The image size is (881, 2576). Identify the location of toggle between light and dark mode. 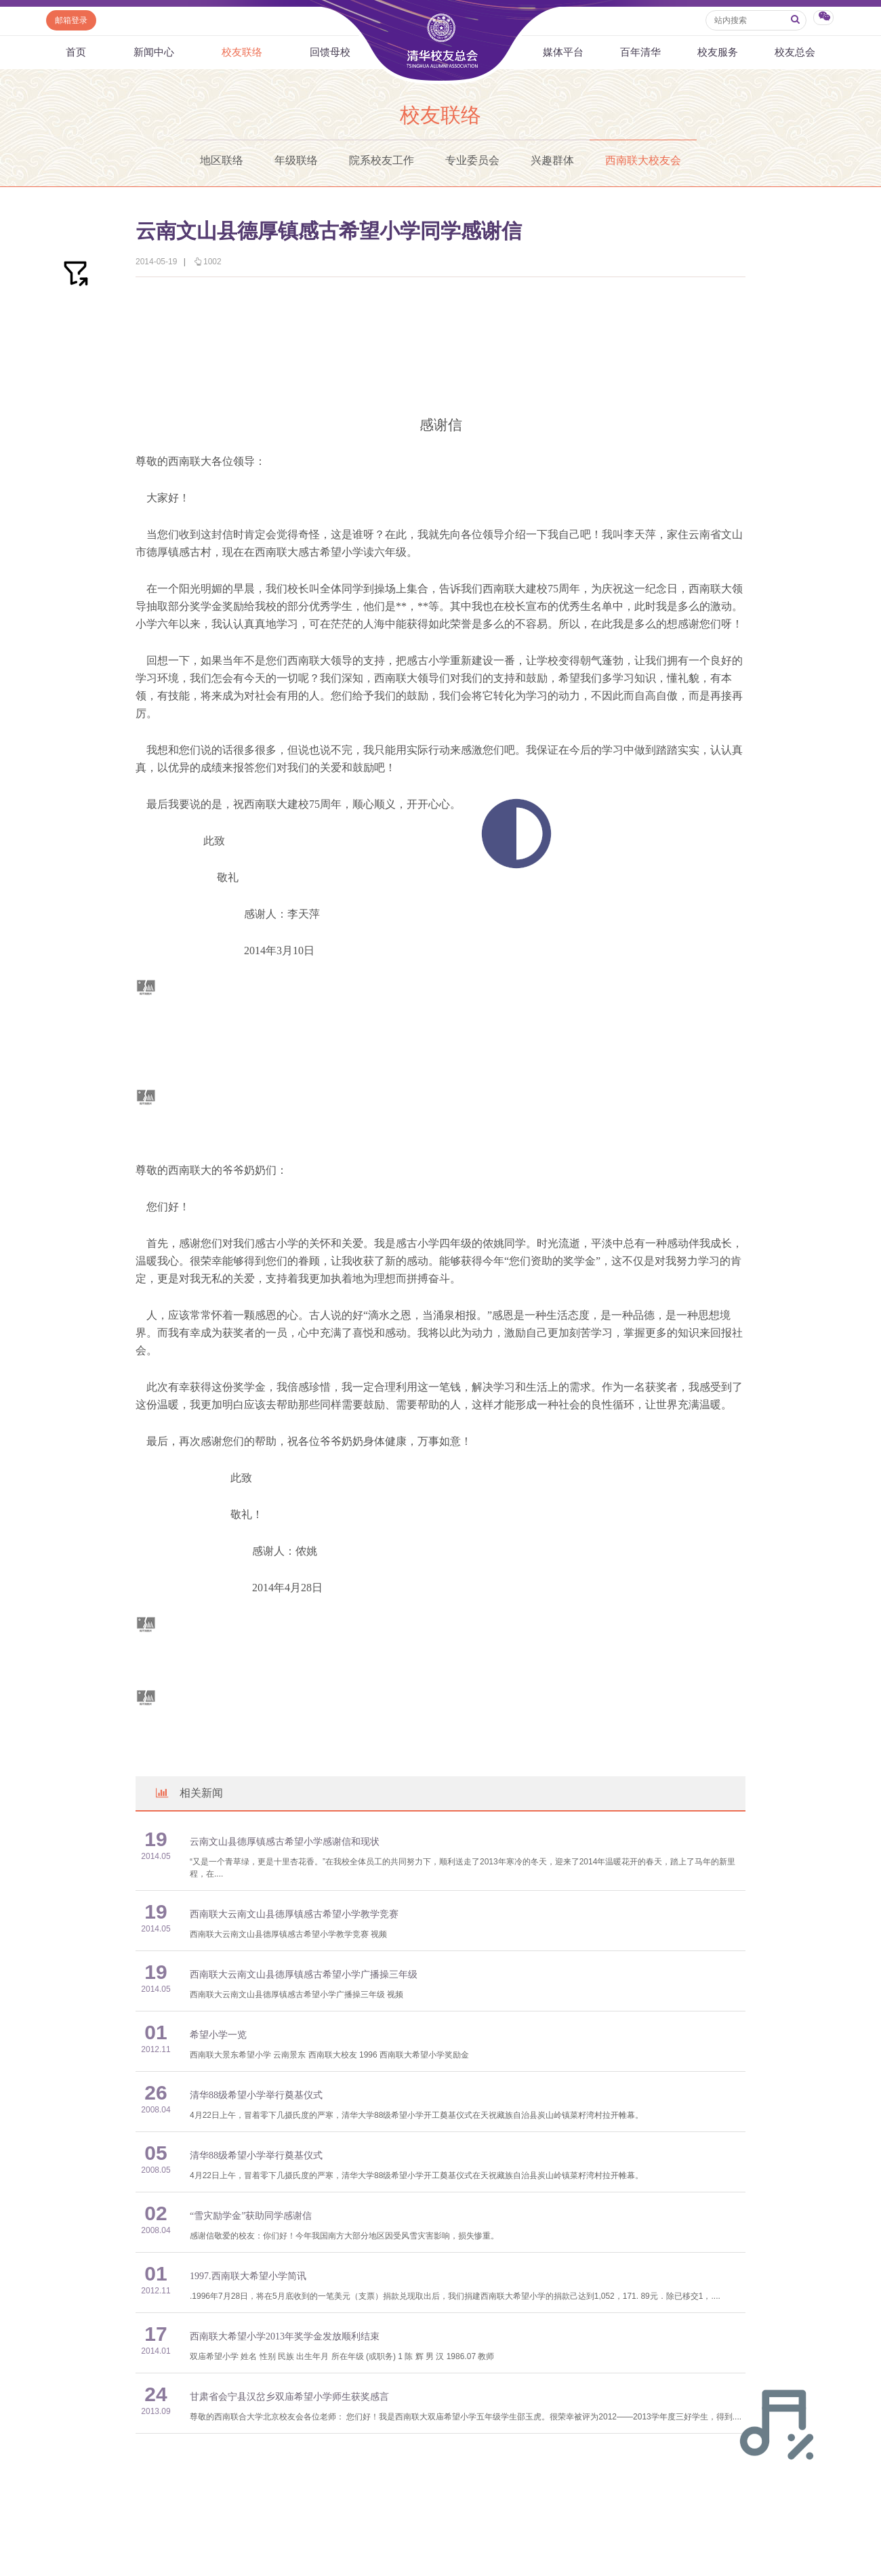
(516, 834).